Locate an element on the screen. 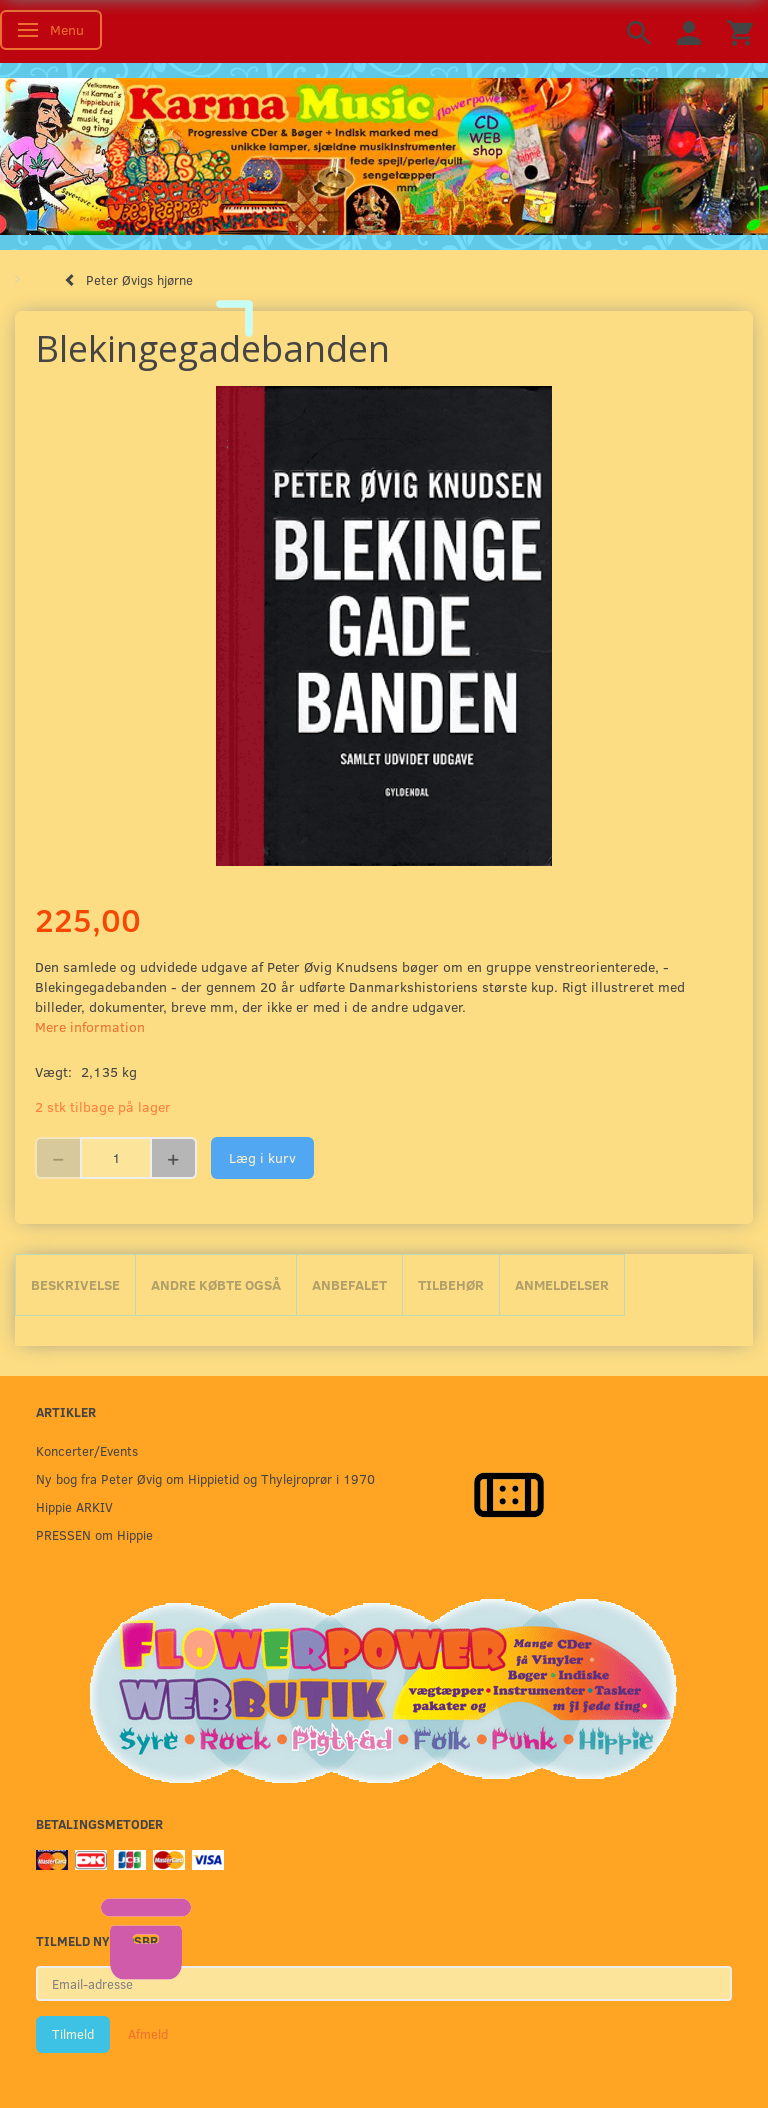  archive this item is located at coordinates (146, 1939).